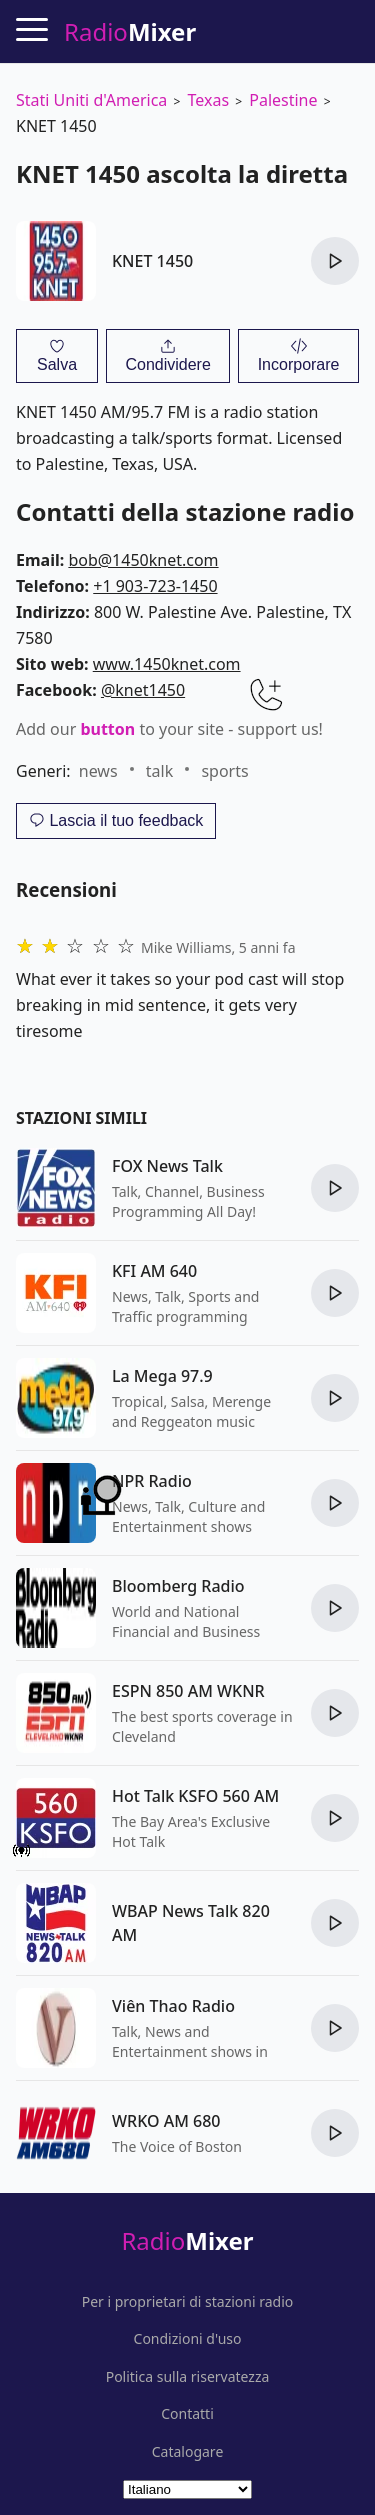  Describe the element at coordinates (101, 1495) in the screenshot. I see `explore nature or outdoor activities` at that location.